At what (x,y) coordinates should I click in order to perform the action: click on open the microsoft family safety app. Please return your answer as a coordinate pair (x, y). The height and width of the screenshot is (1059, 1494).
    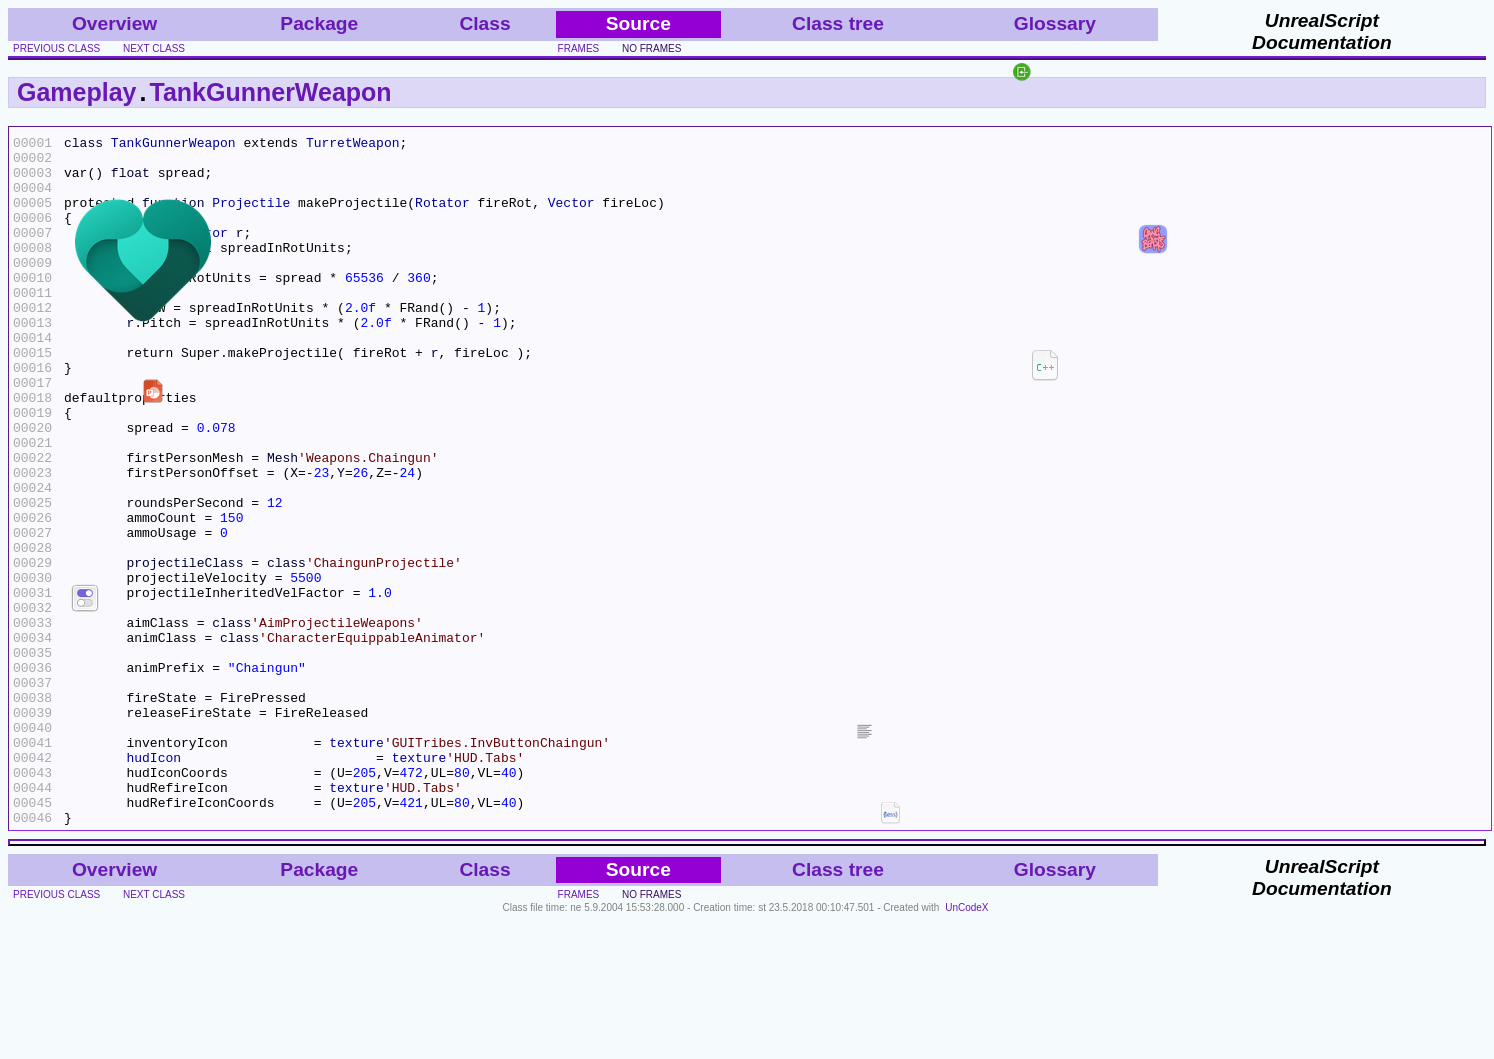
    Looking at the image, I should click on (143, 259).